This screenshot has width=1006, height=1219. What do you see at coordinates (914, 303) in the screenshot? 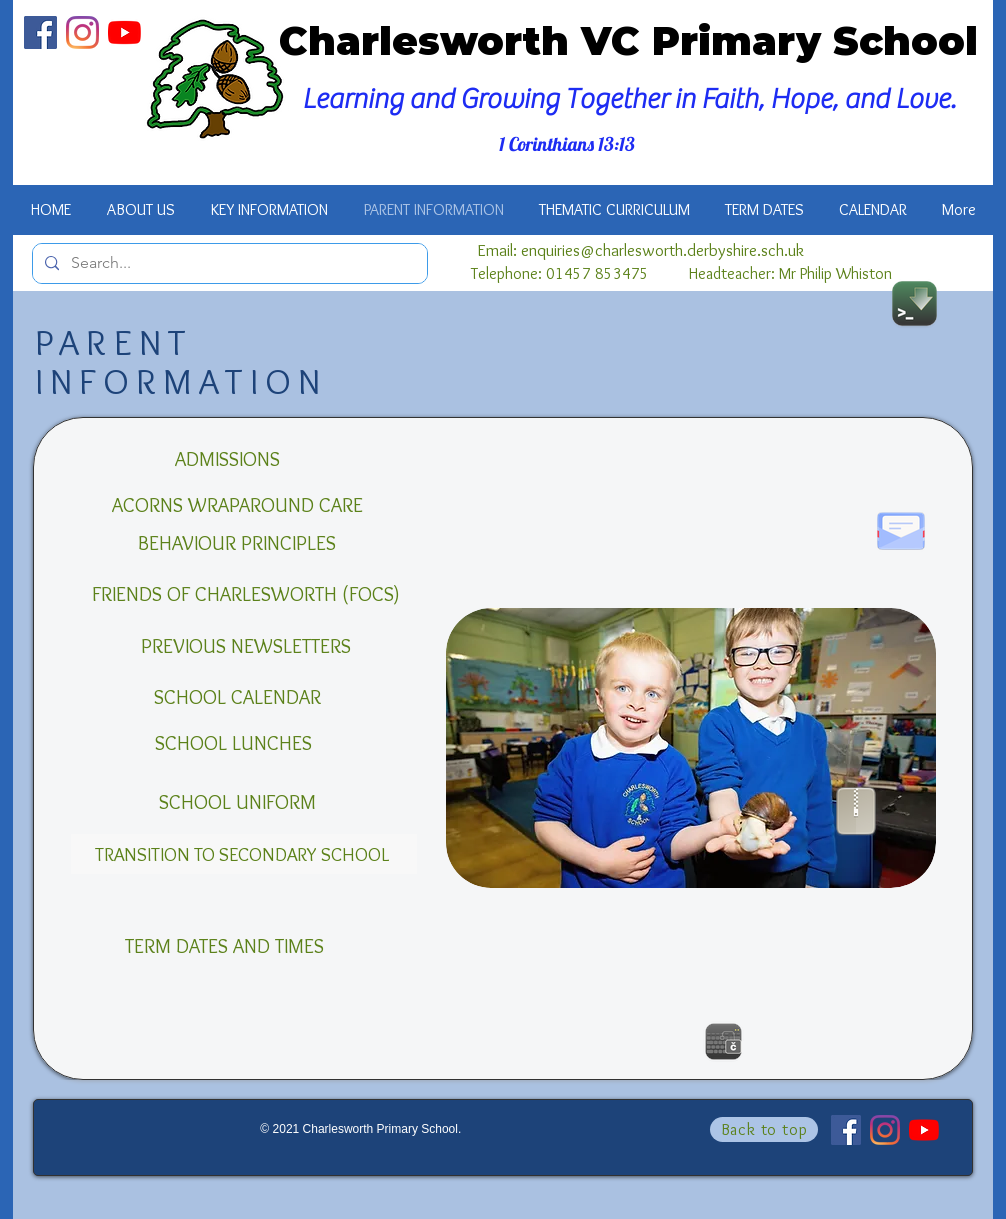
I see `open guake drop-down terminal` at bounding box center [914, 303].